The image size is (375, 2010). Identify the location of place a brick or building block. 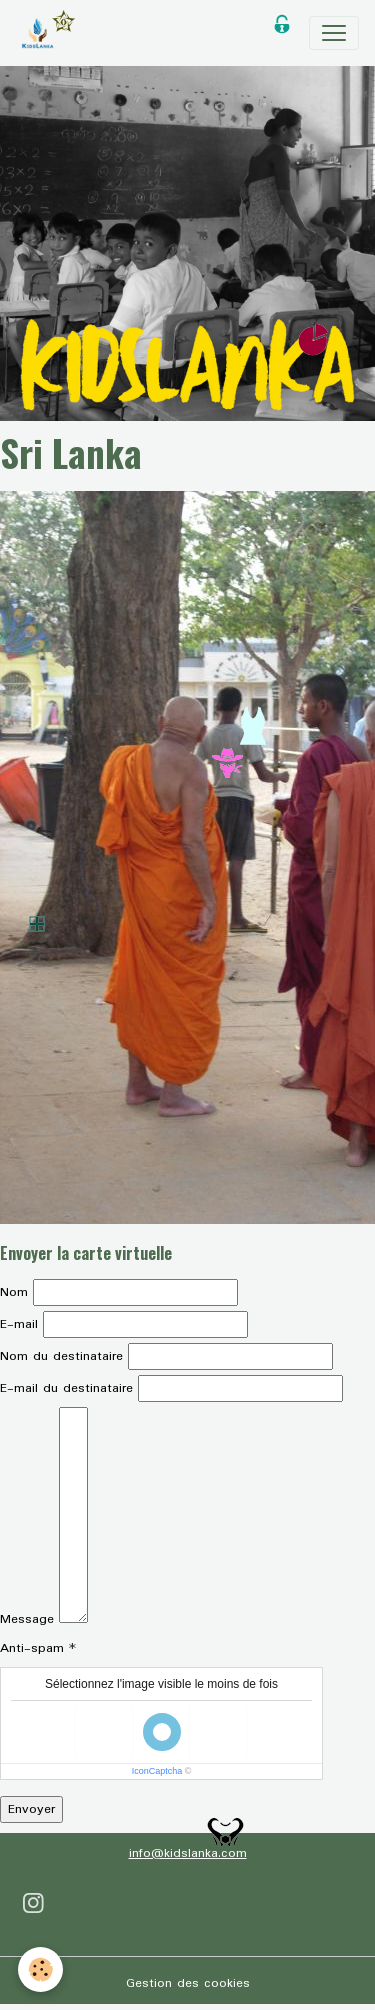
(37, 924).